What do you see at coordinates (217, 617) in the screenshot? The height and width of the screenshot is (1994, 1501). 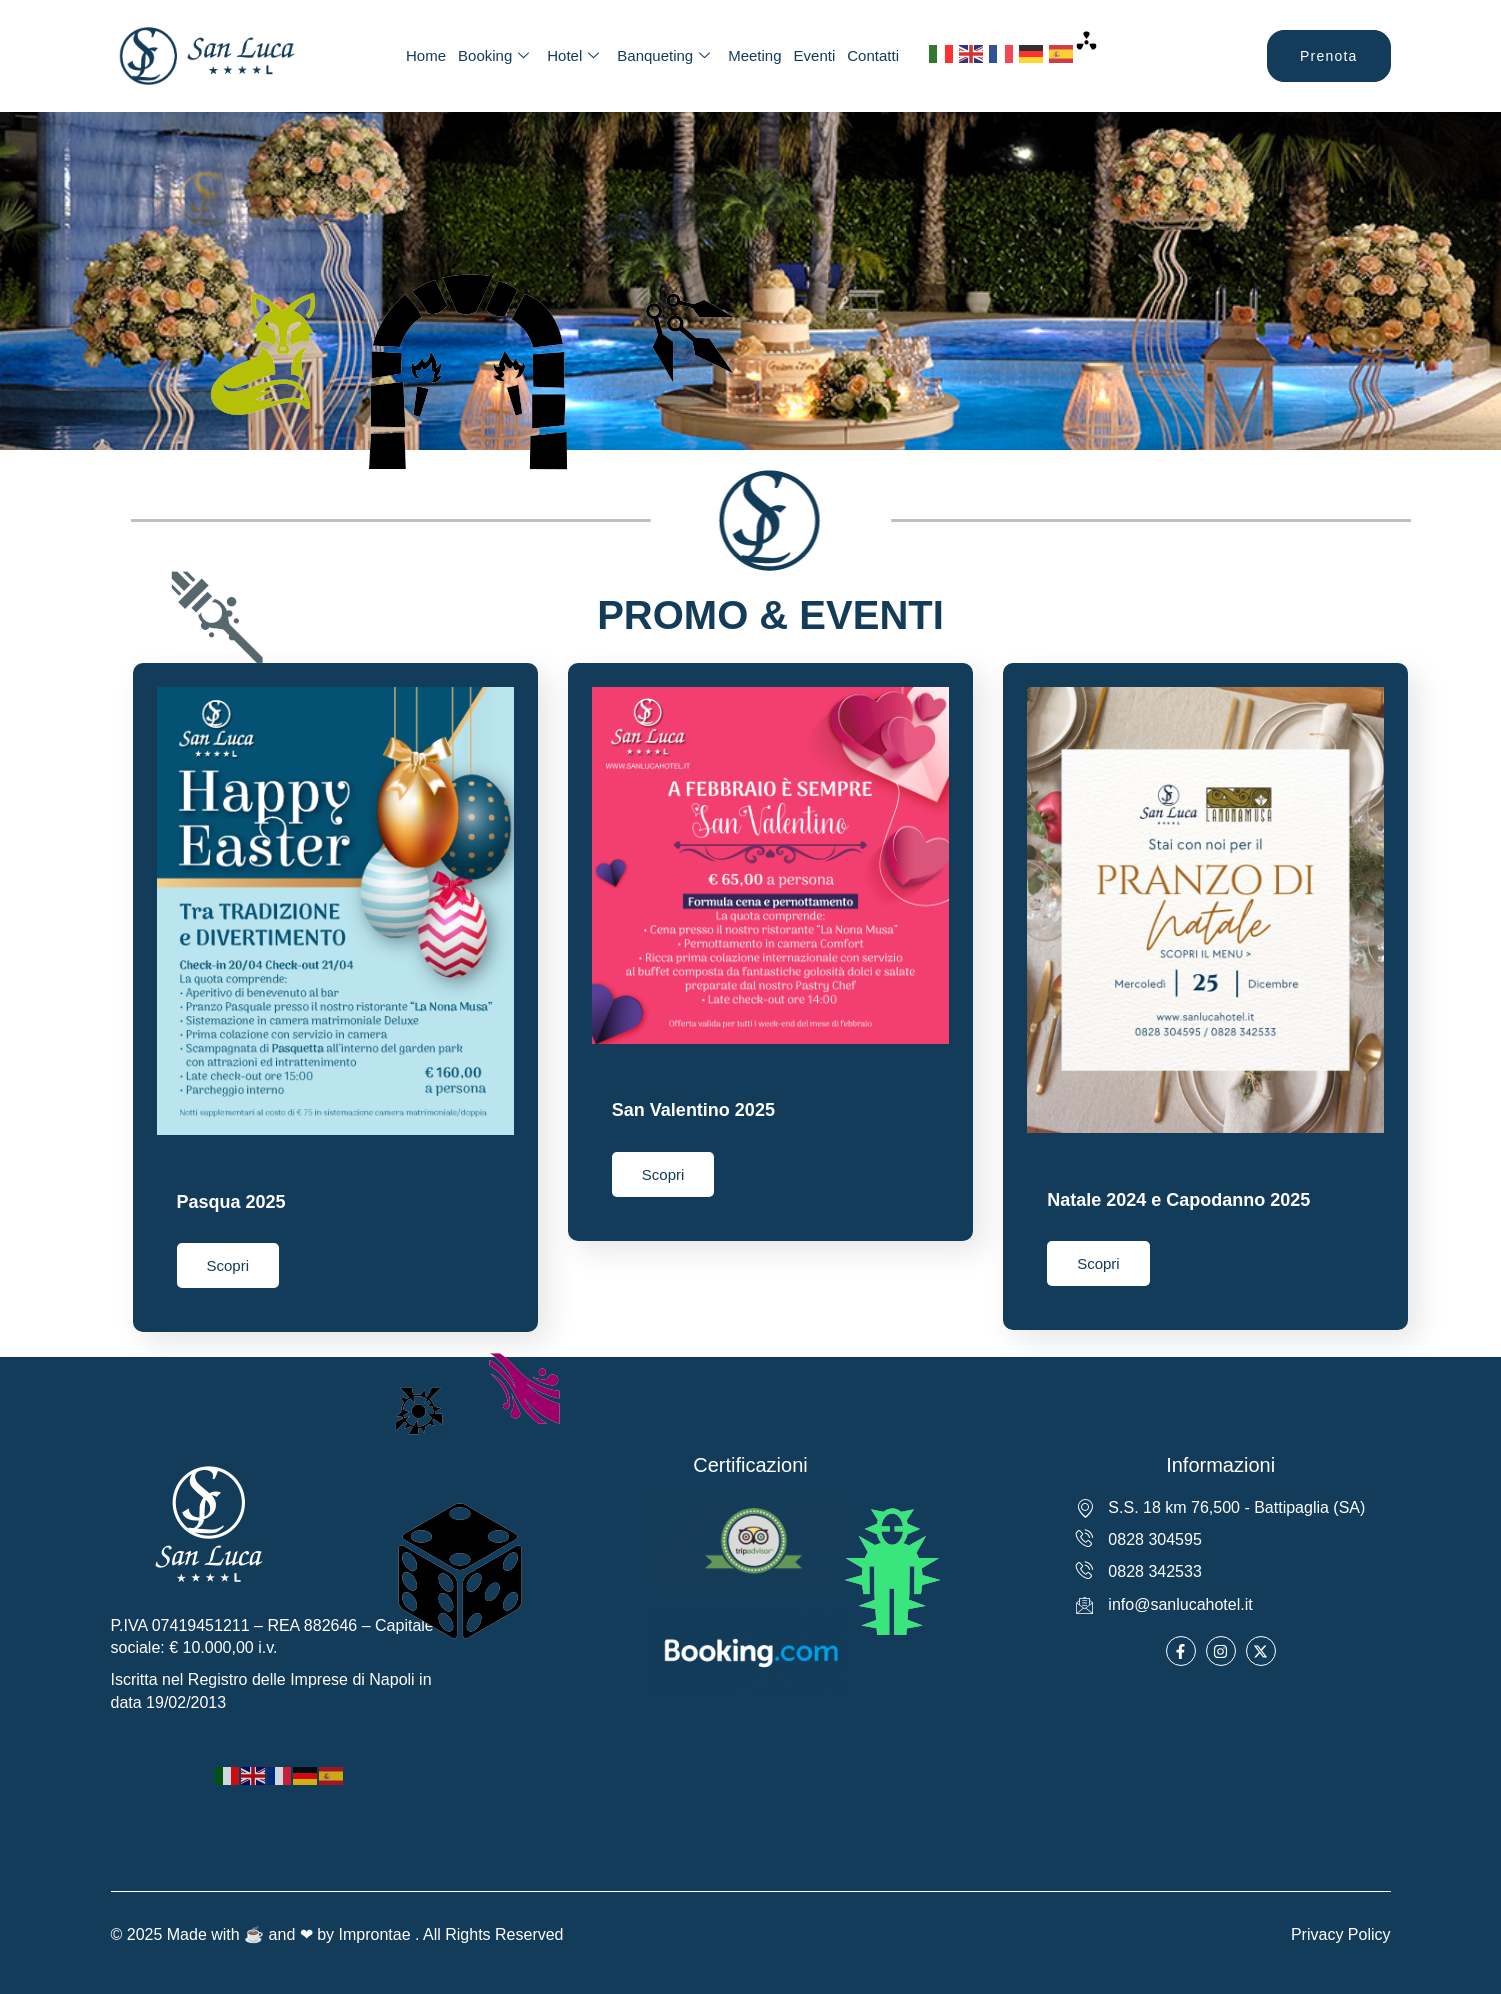 I see `fire laser weapon or special attack` at bounding box center [217, 617].